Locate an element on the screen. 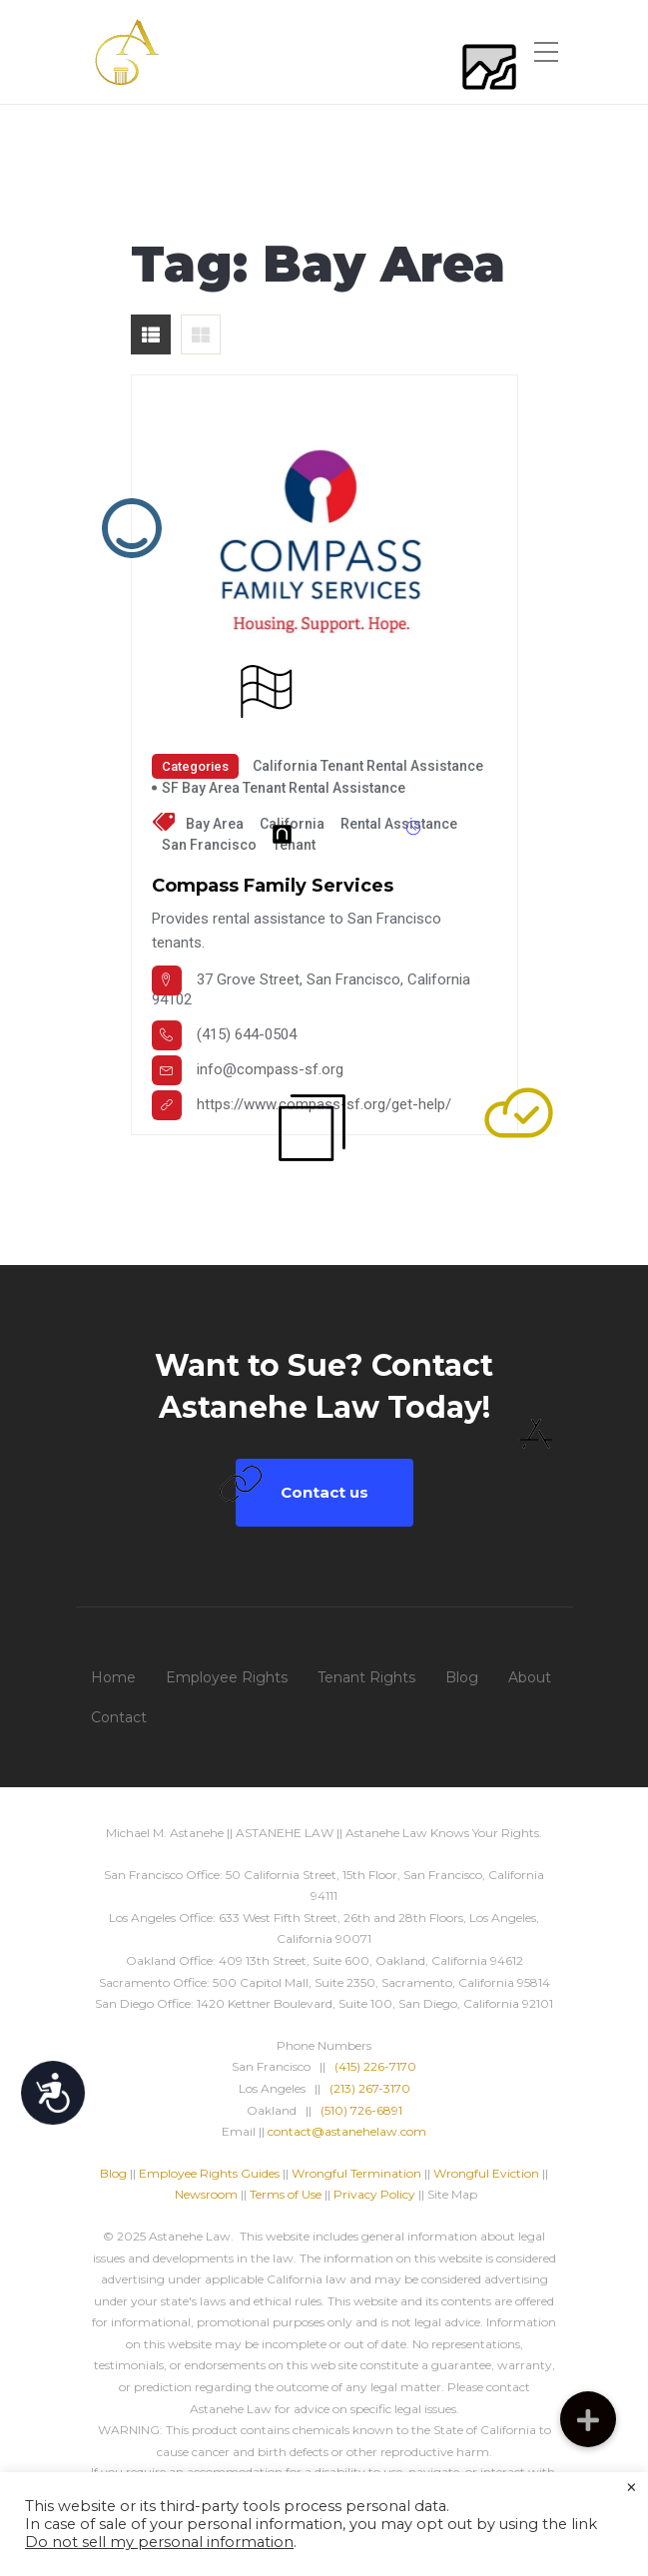  copy to clipboard is located at coordinates (312, 1127).